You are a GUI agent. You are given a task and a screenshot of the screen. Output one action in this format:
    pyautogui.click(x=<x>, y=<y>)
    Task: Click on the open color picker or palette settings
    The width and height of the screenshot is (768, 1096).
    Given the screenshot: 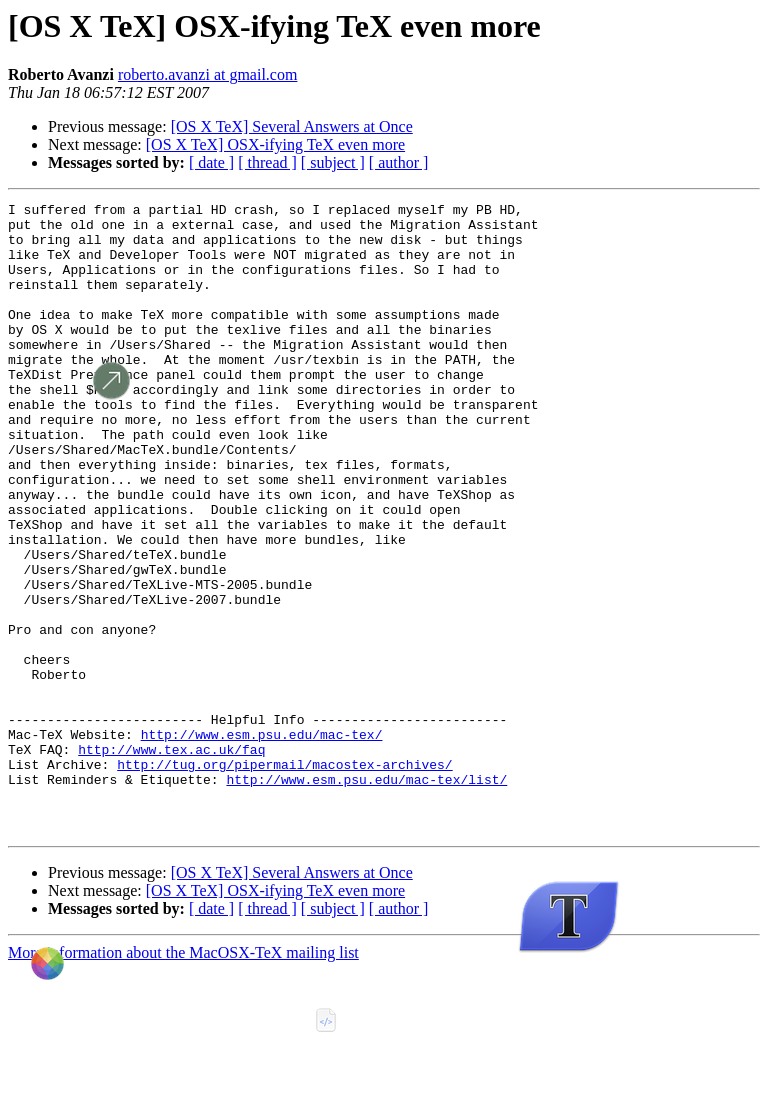 What is the action you would take?
    pyautogui.click(x=47, y=963)
    